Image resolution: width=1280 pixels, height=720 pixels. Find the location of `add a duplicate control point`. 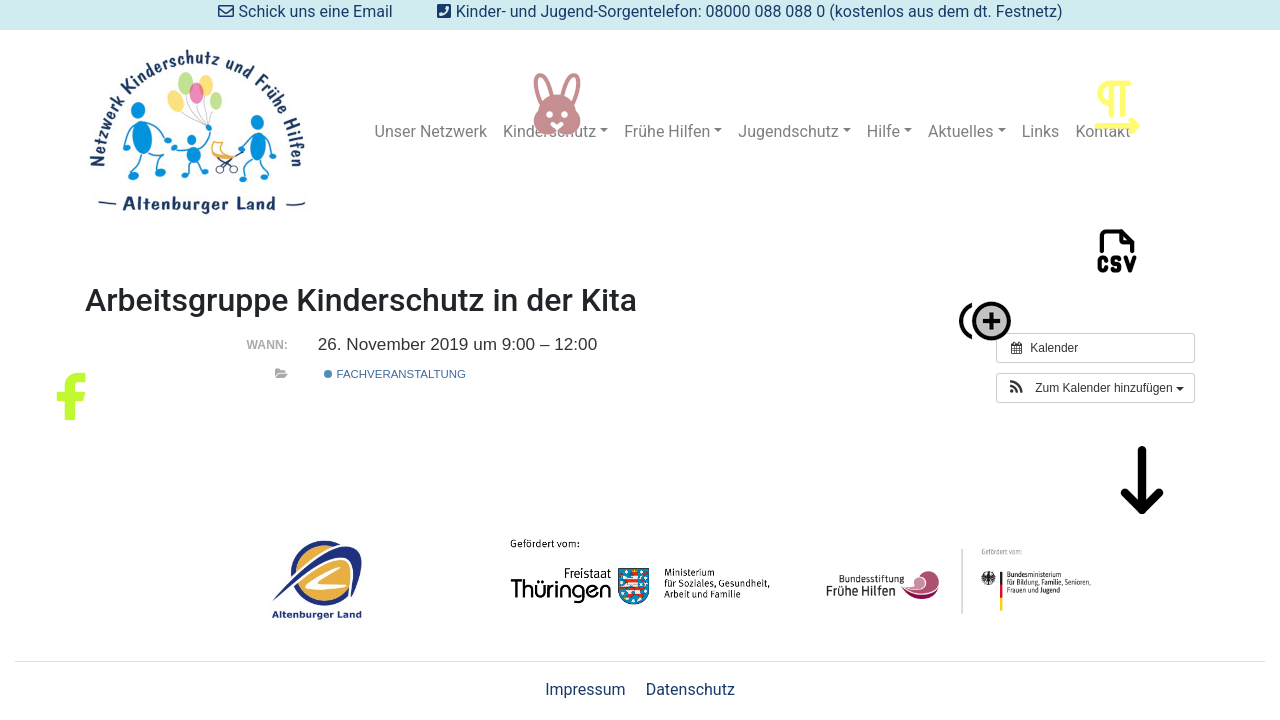

add a duplicate control point is located at coordinates (985, 321).